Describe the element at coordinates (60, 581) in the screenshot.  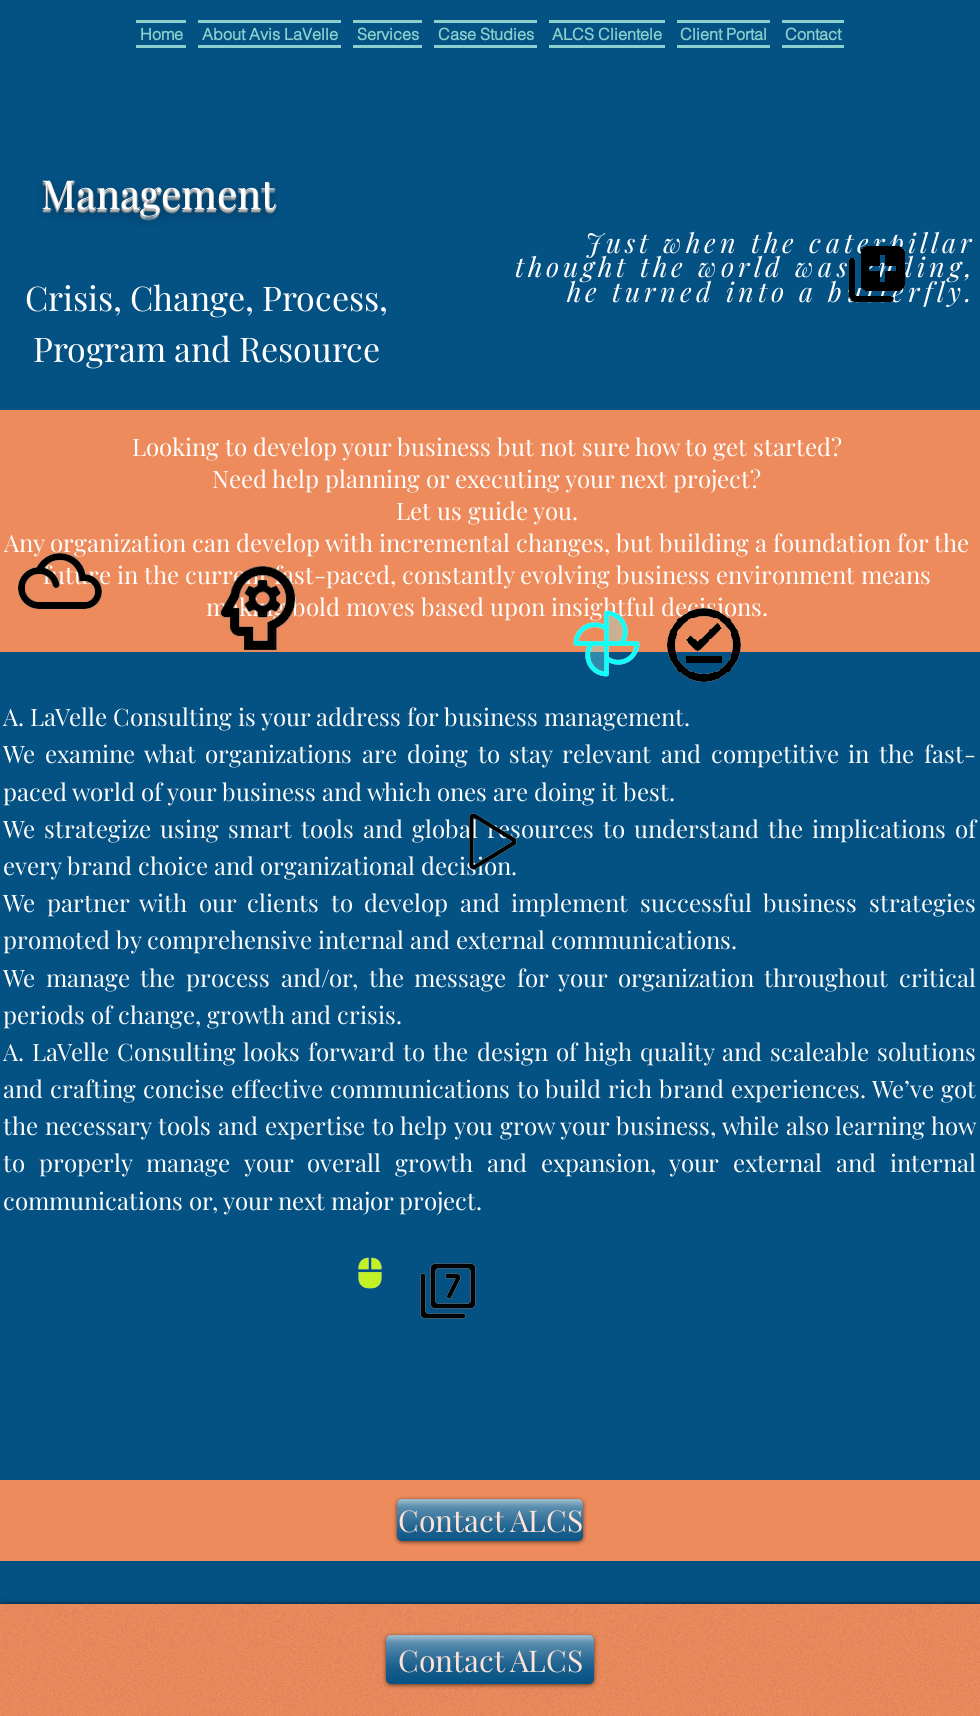
I see `indicates cloud storage or services` at that location.